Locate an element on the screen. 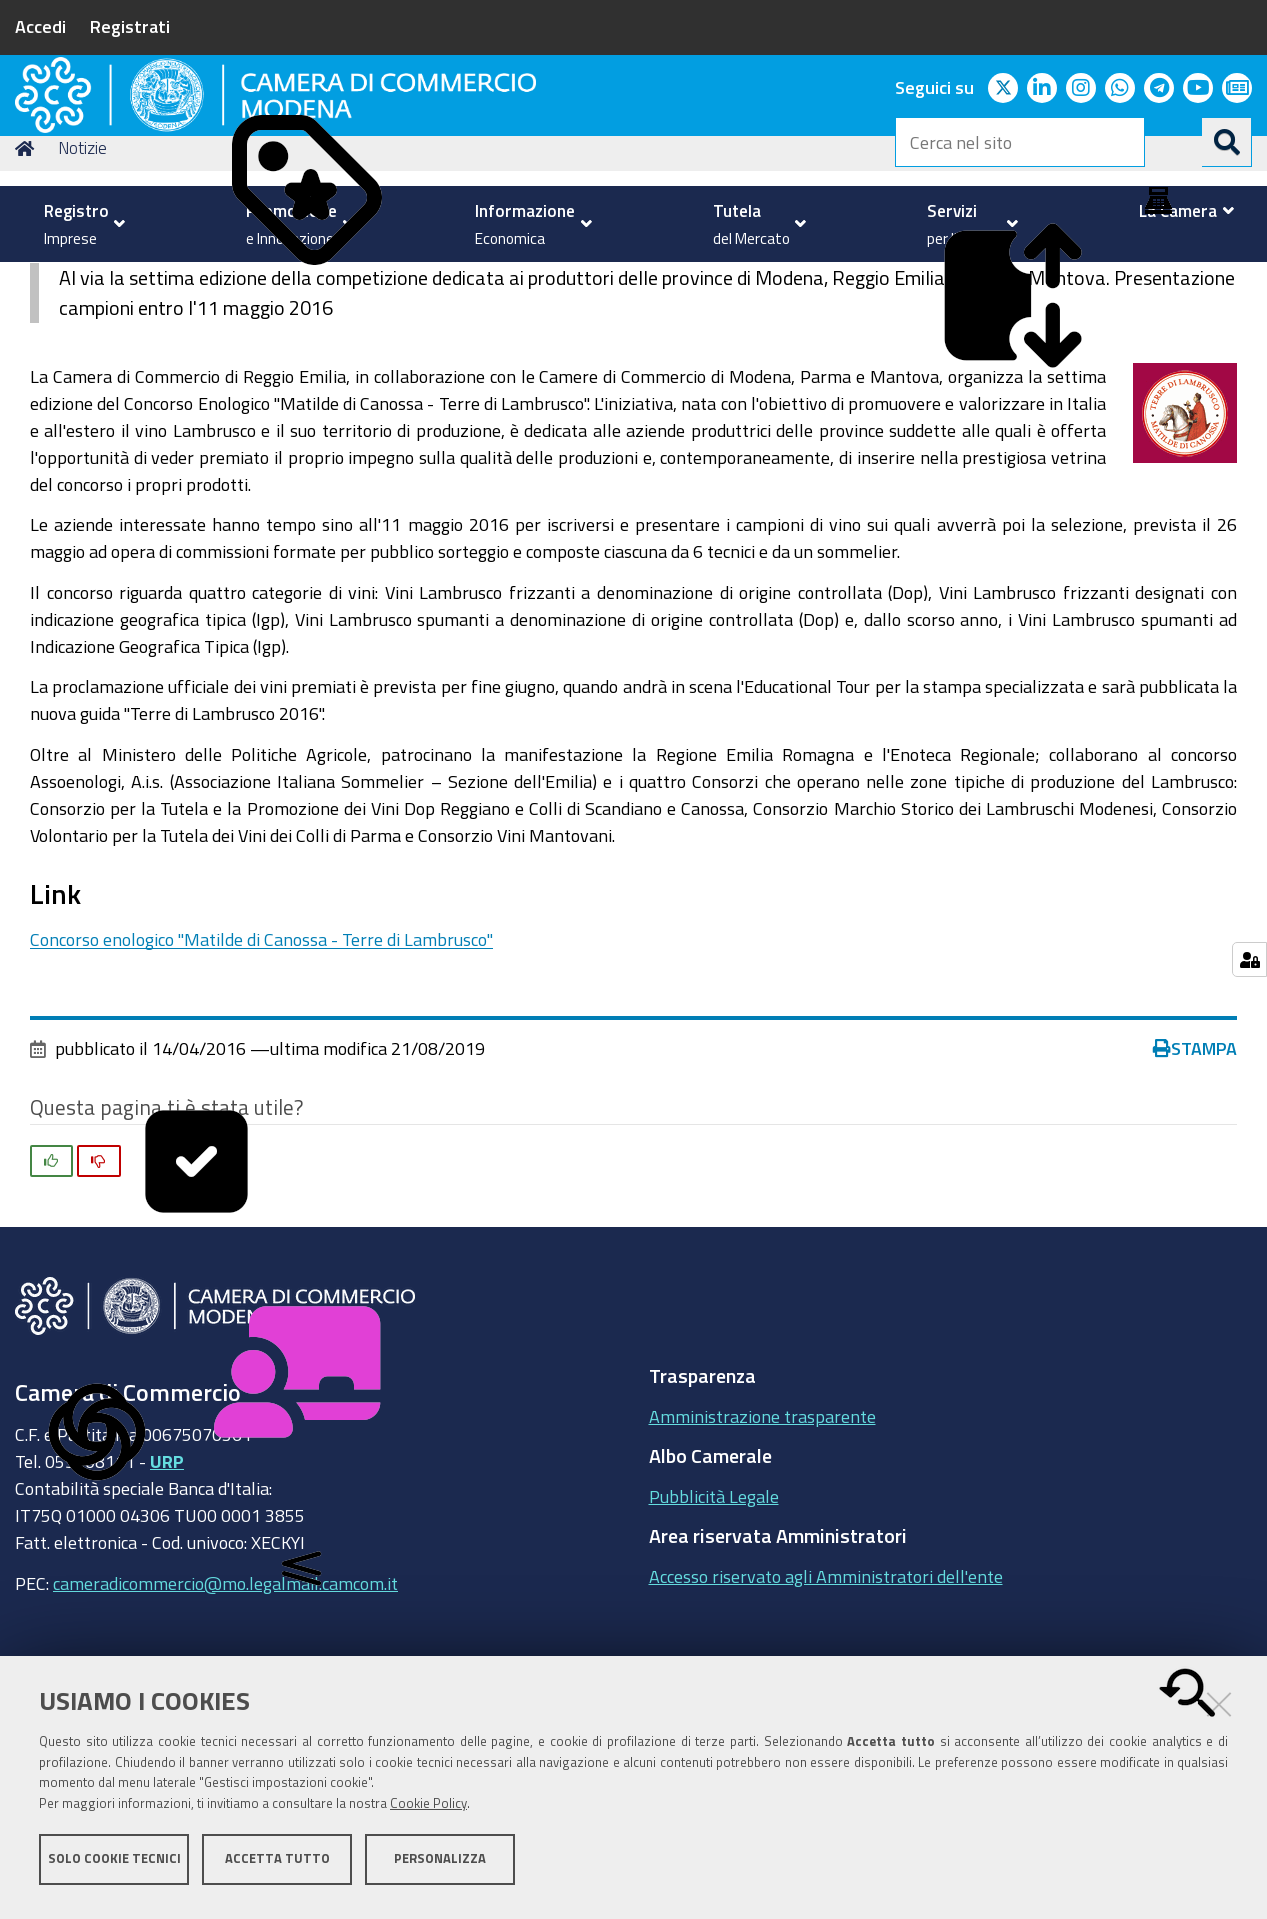  mark task as complete is located at coordinates (196, 1161).